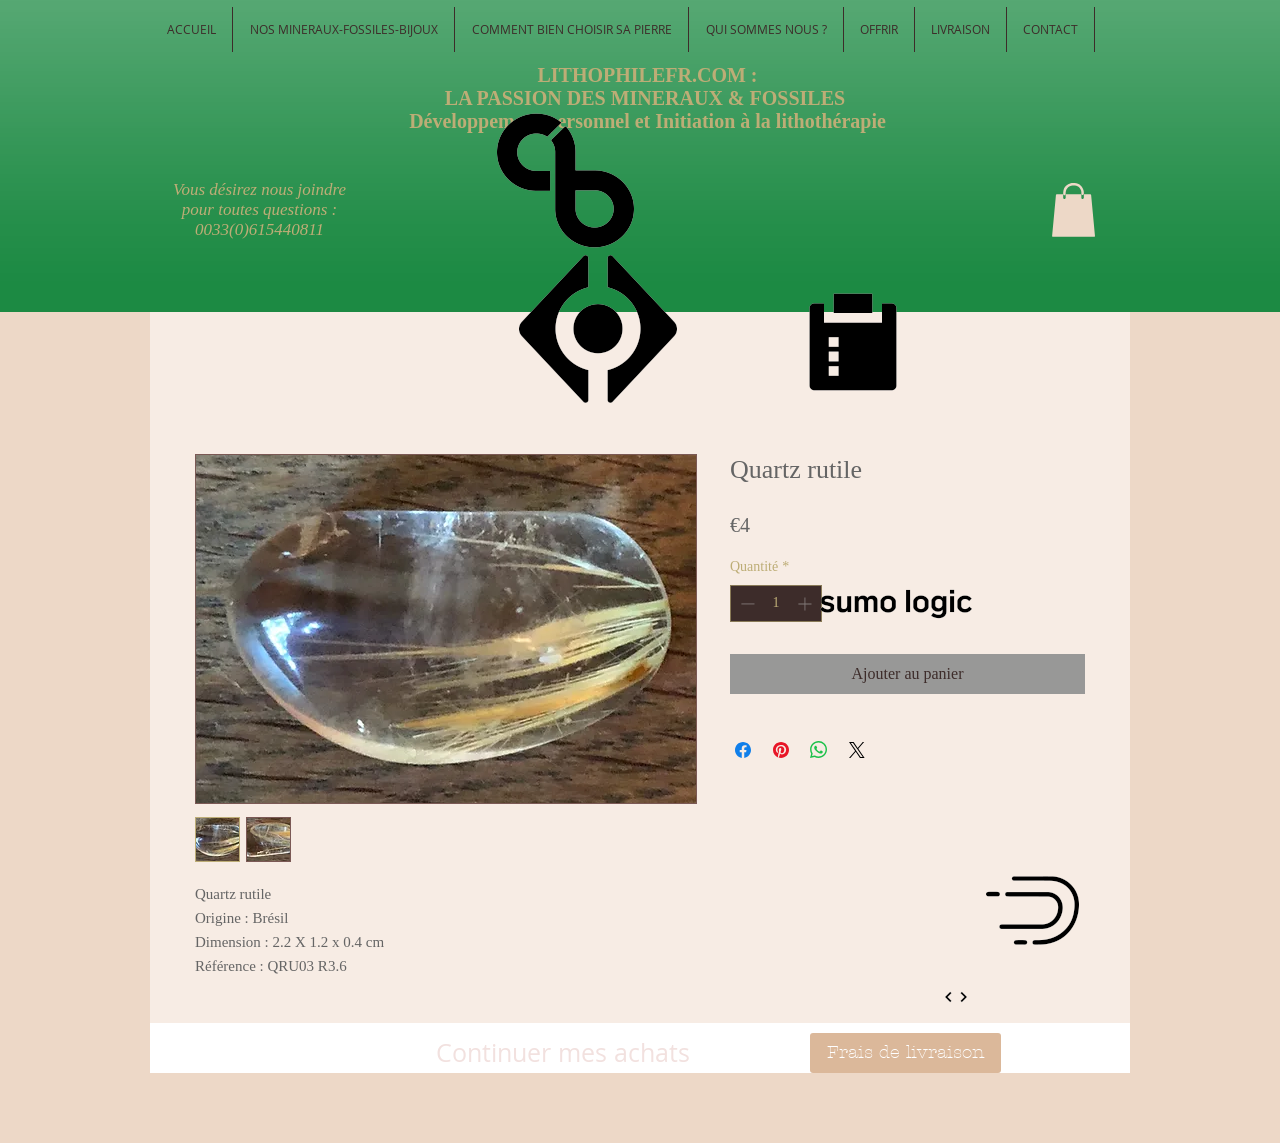 The height and width of the screenshot is (1143, 1280). I want to click on apache druid logo, so click(1032, 910).